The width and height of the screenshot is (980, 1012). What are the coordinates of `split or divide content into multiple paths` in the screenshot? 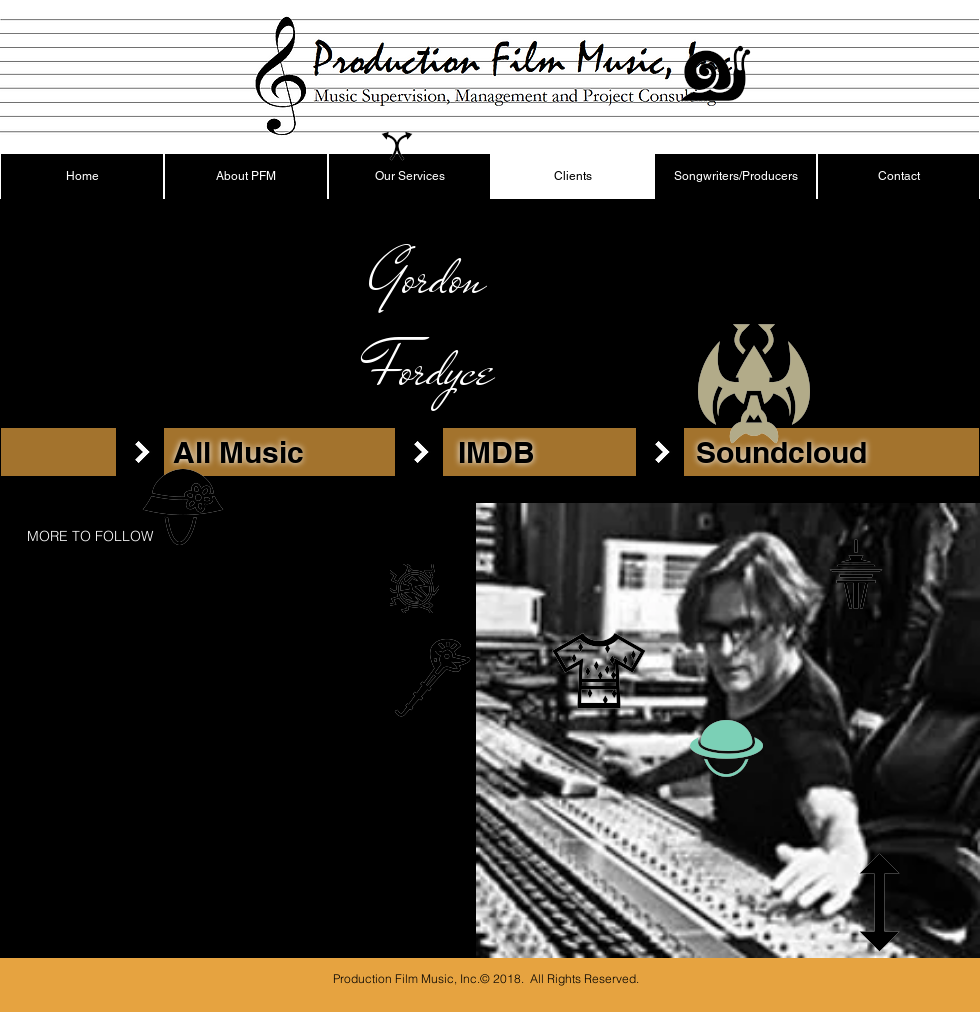 It's located at (397, 146).